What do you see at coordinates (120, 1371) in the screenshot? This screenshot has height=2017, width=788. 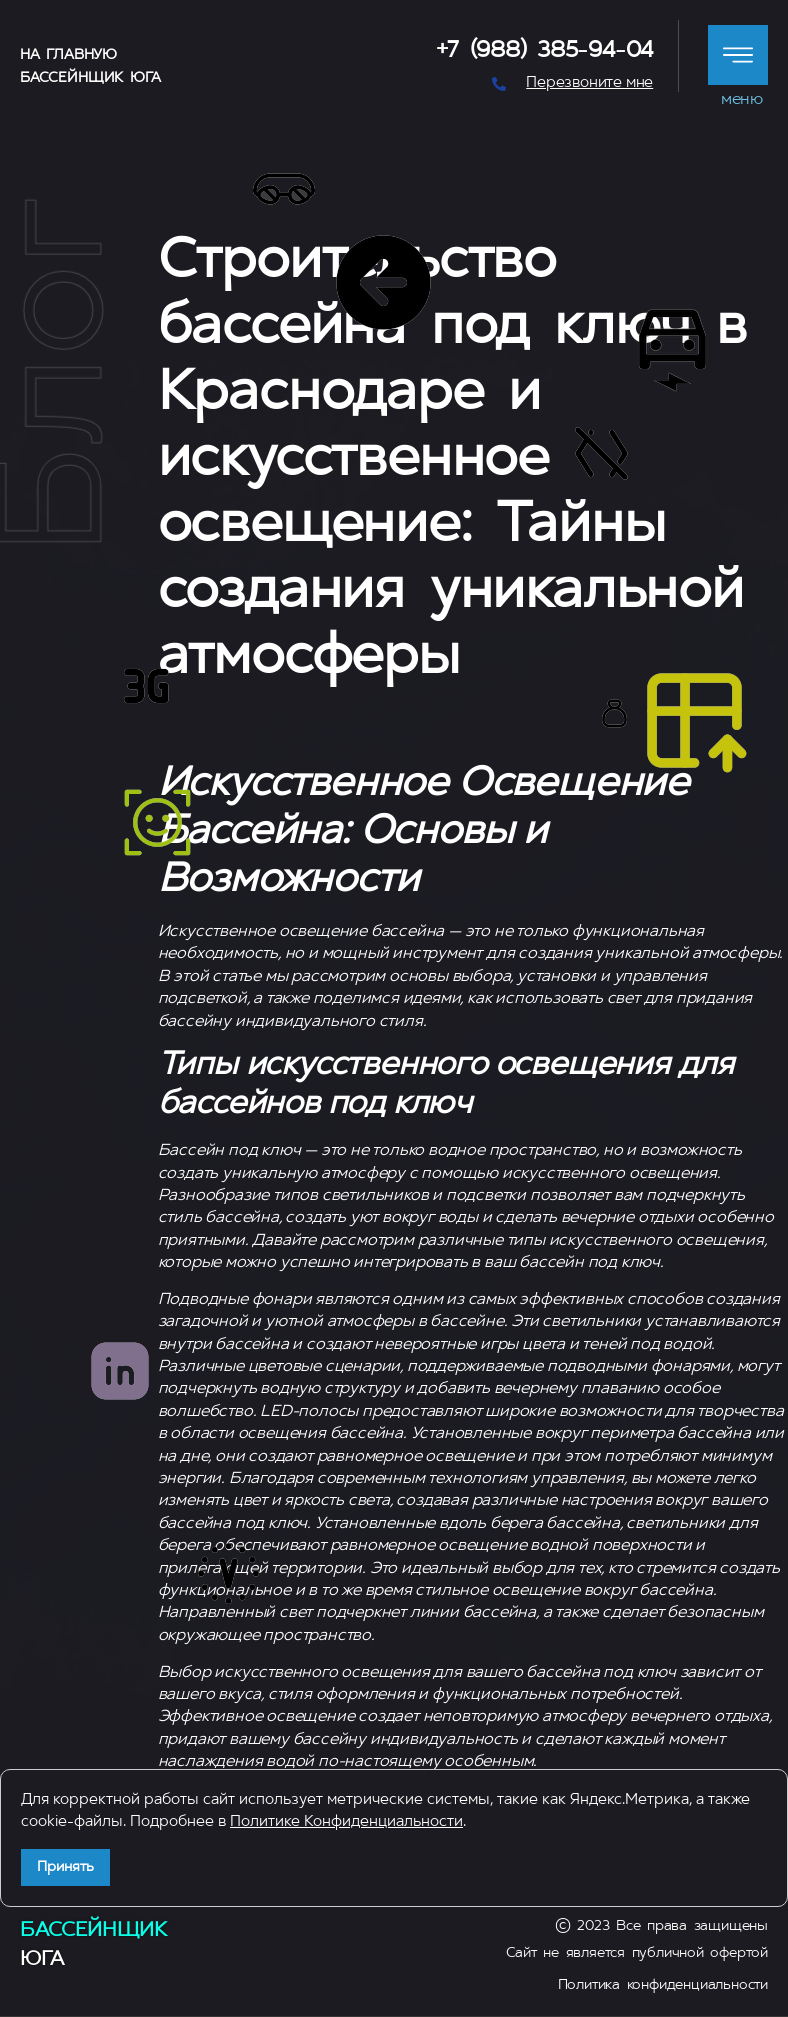 I see `connect with LinkedIn` at bounding box center [120, 1371].